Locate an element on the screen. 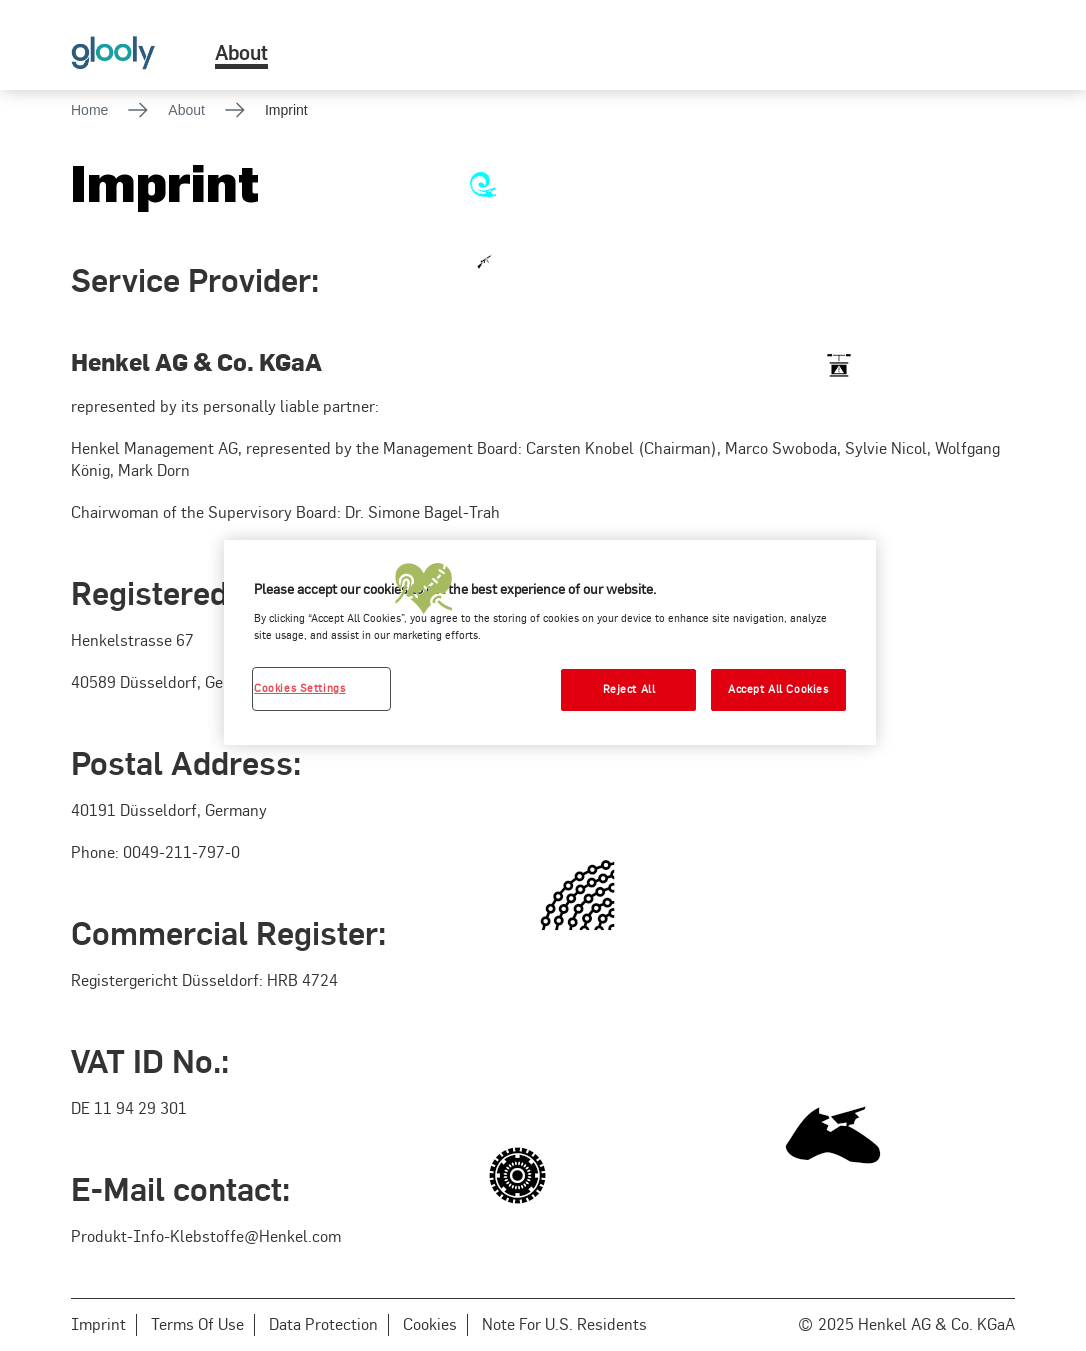 The width and height of the screenshot is (1086, 1351). trigger an explosive or demolition action in-game is located at coordinates (839, 365).